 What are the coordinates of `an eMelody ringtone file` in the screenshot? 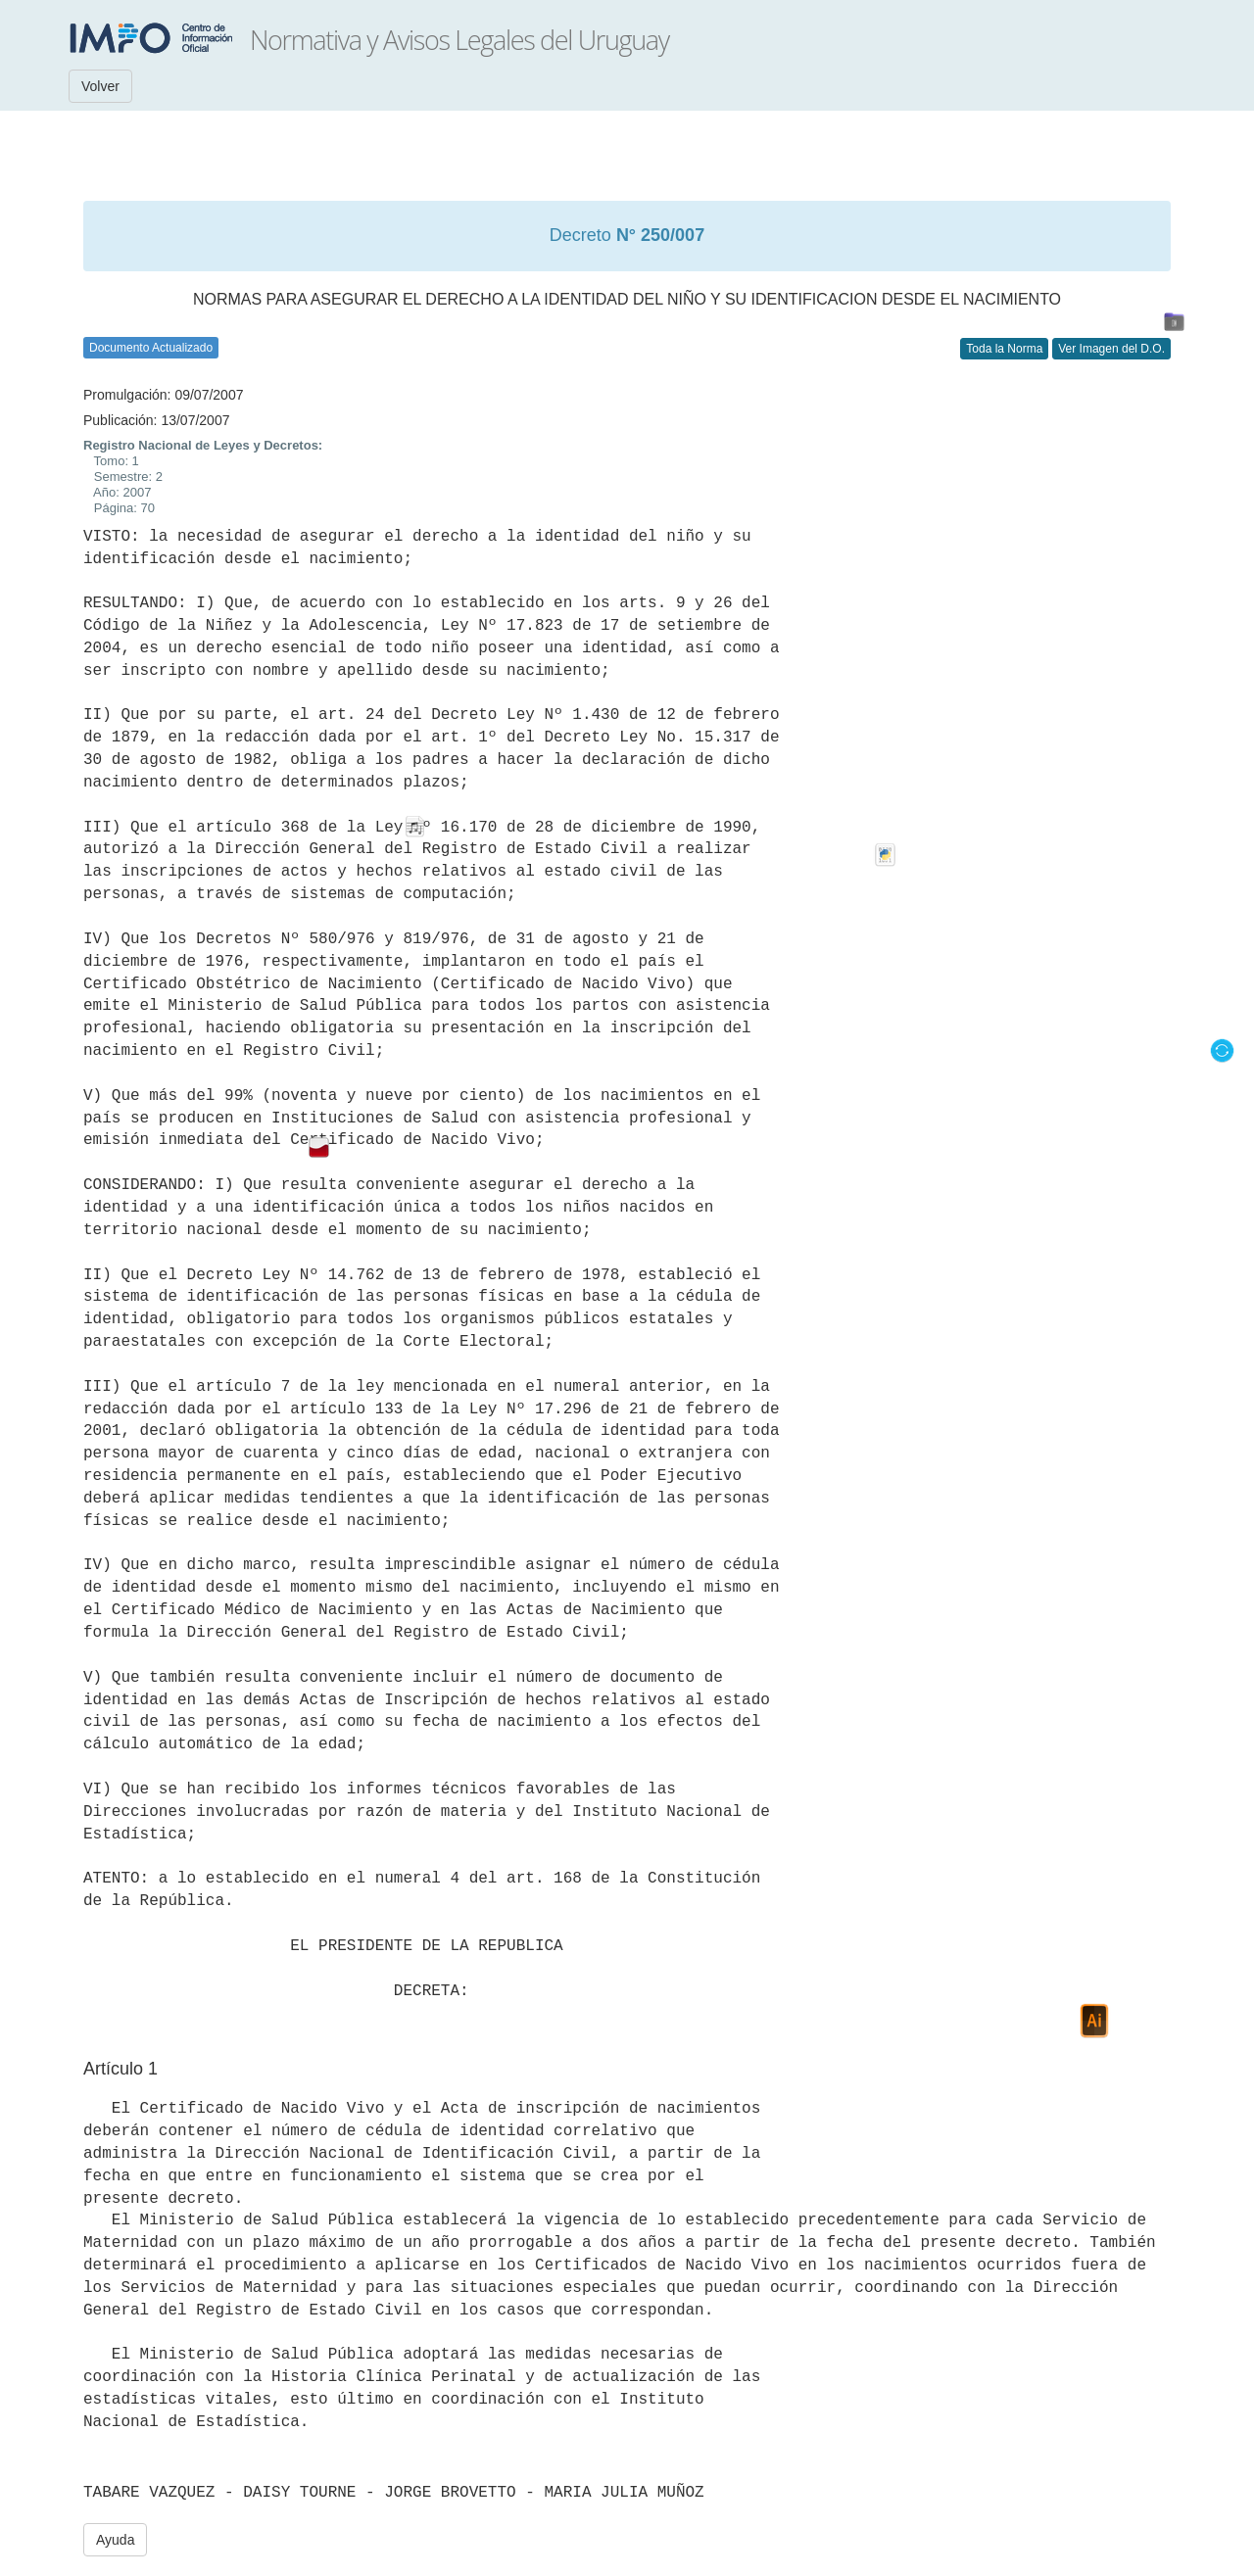 It's located at (414, 826).